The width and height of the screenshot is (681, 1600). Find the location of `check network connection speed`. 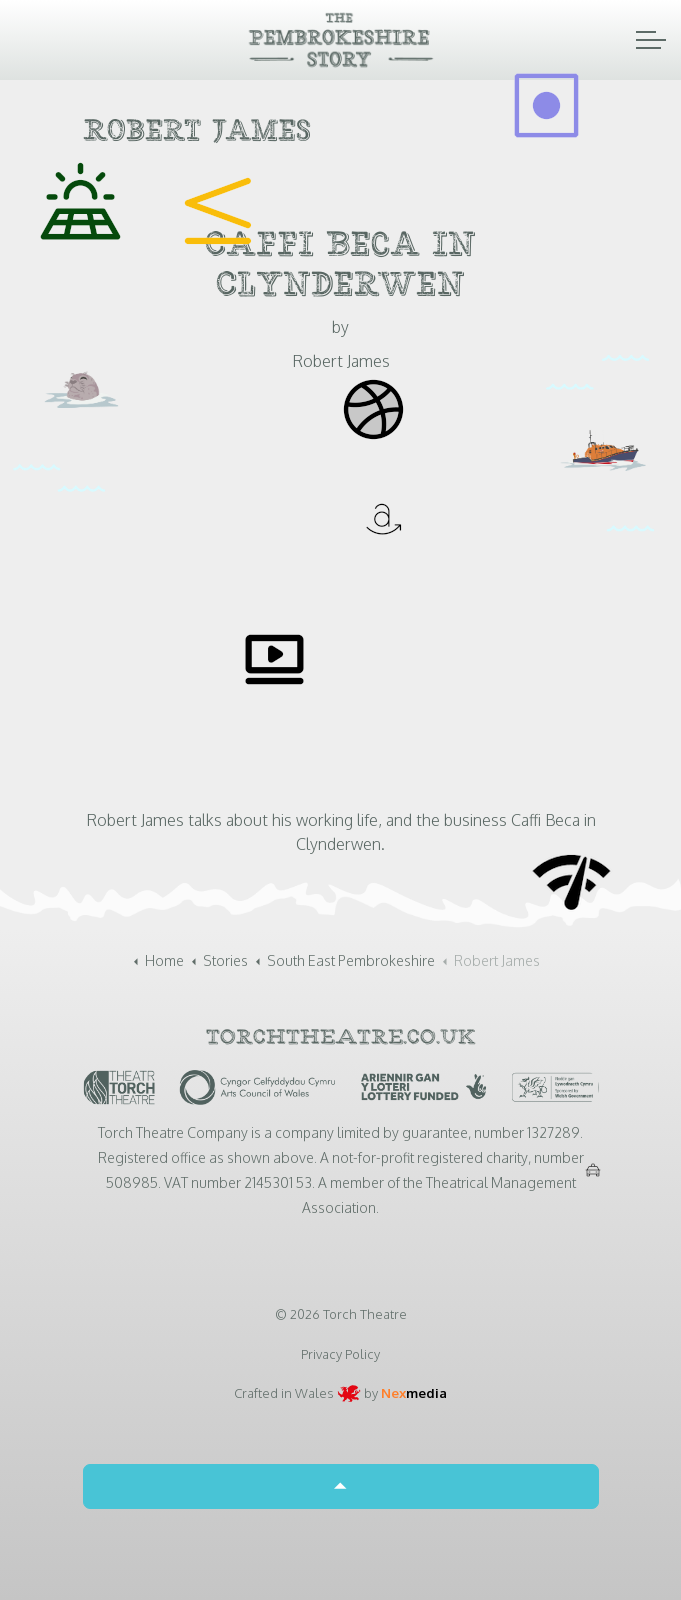

check network connection speed is located at coordinates (571, 881).